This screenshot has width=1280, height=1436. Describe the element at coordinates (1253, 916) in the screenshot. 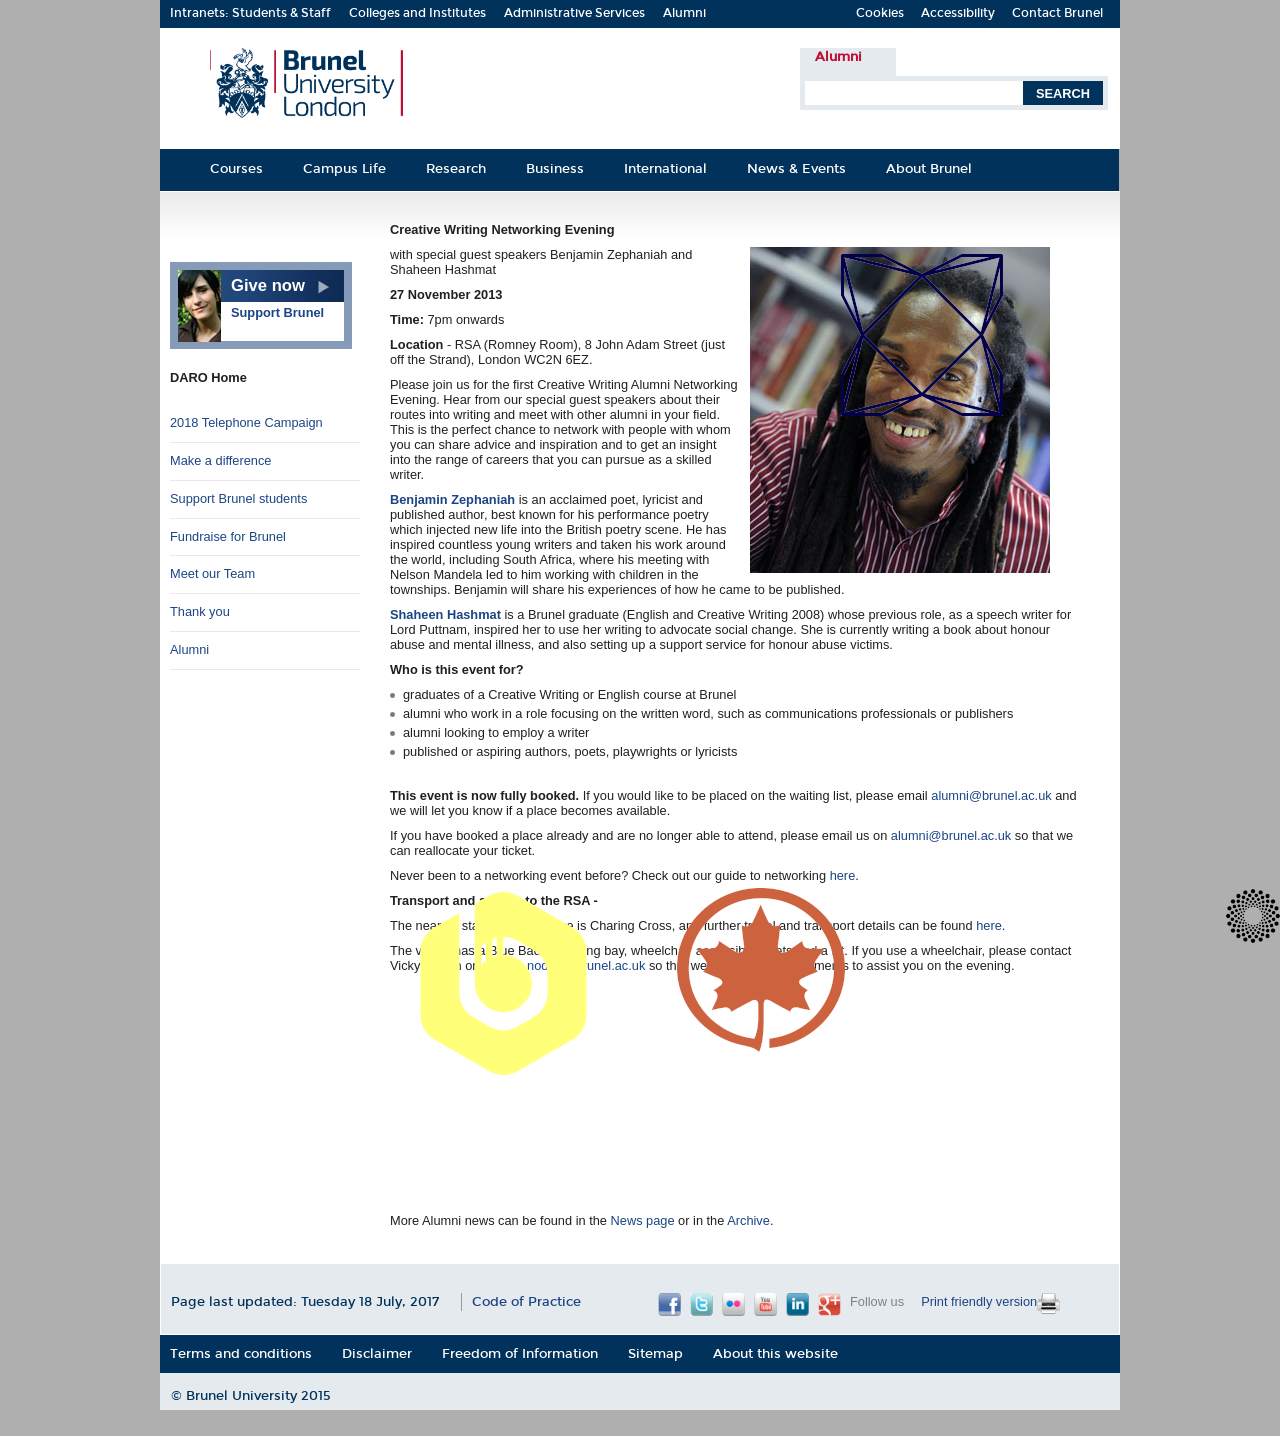

I see `link to figshare research repository` at that location.